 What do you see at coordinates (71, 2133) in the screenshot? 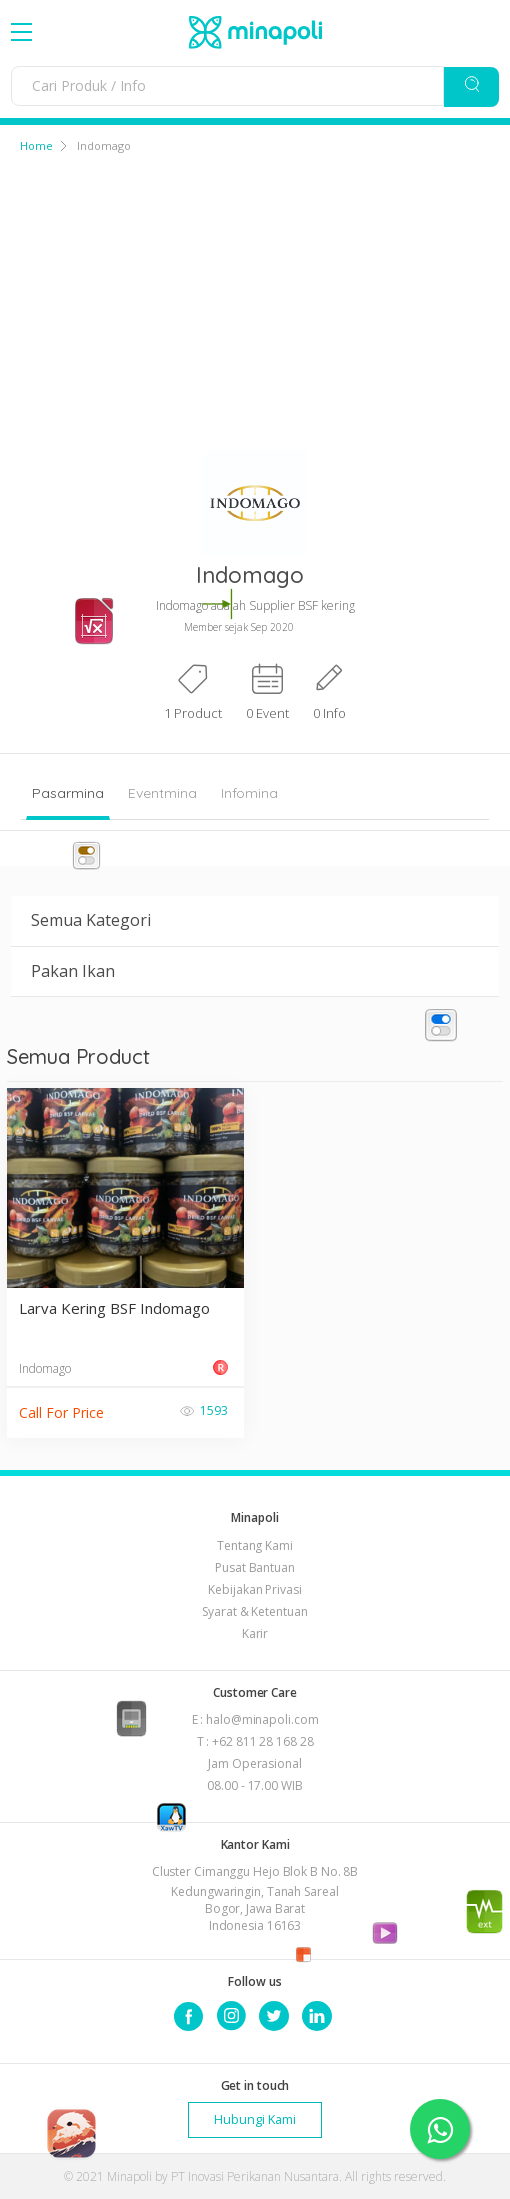
I see `open halloy IRC client` at bounding box center [71, 2133].